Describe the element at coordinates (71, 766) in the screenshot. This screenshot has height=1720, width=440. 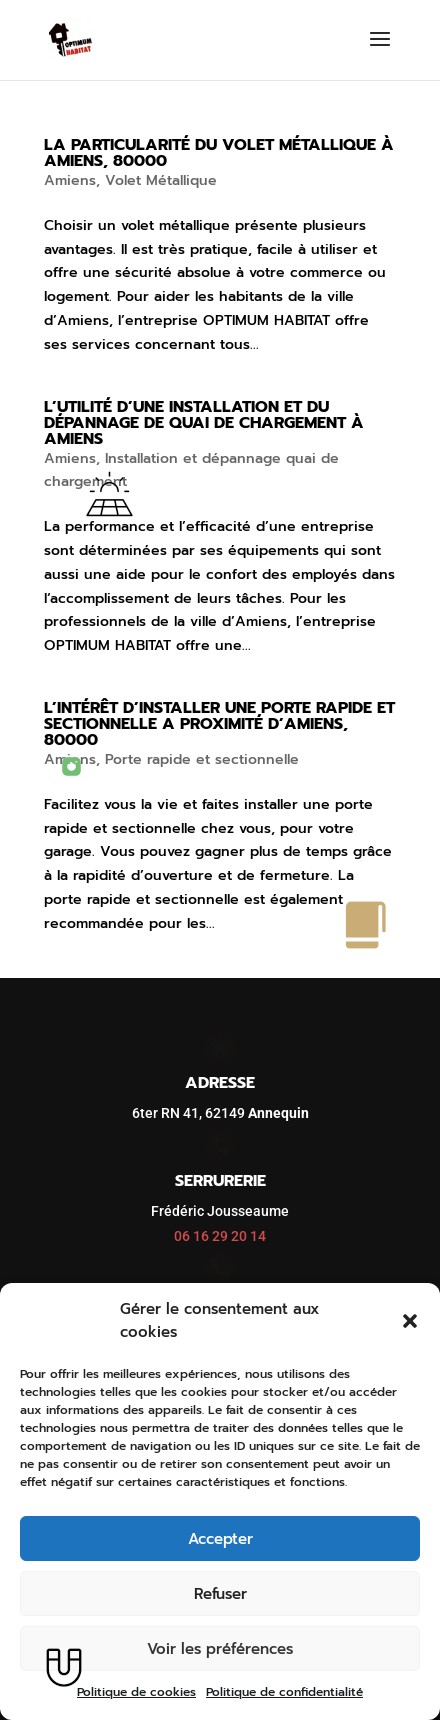
I see `open instagram app` at that location.